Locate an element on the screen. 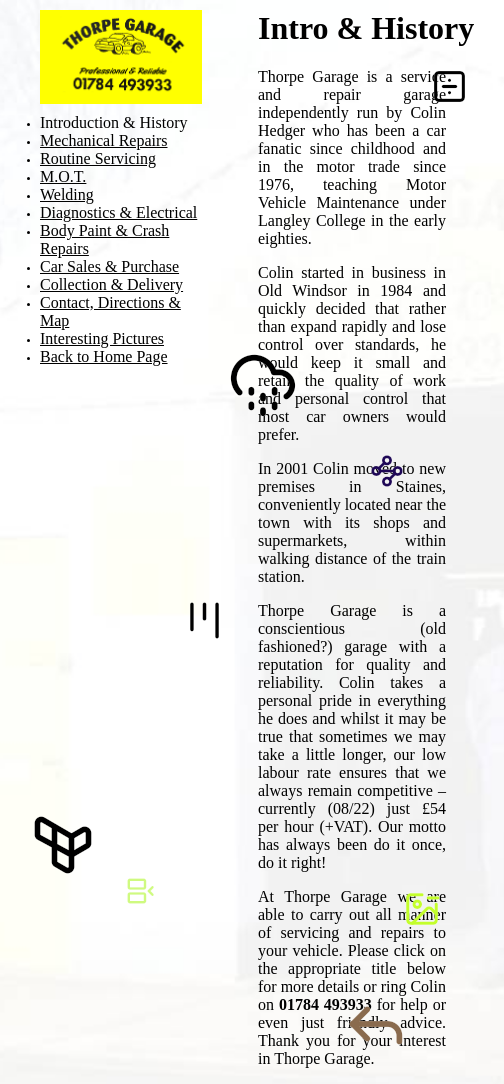 The height and width of the screenshot is (1084, 504). indicates light rain or drizzle conditions is located at coordinates (263, 384).